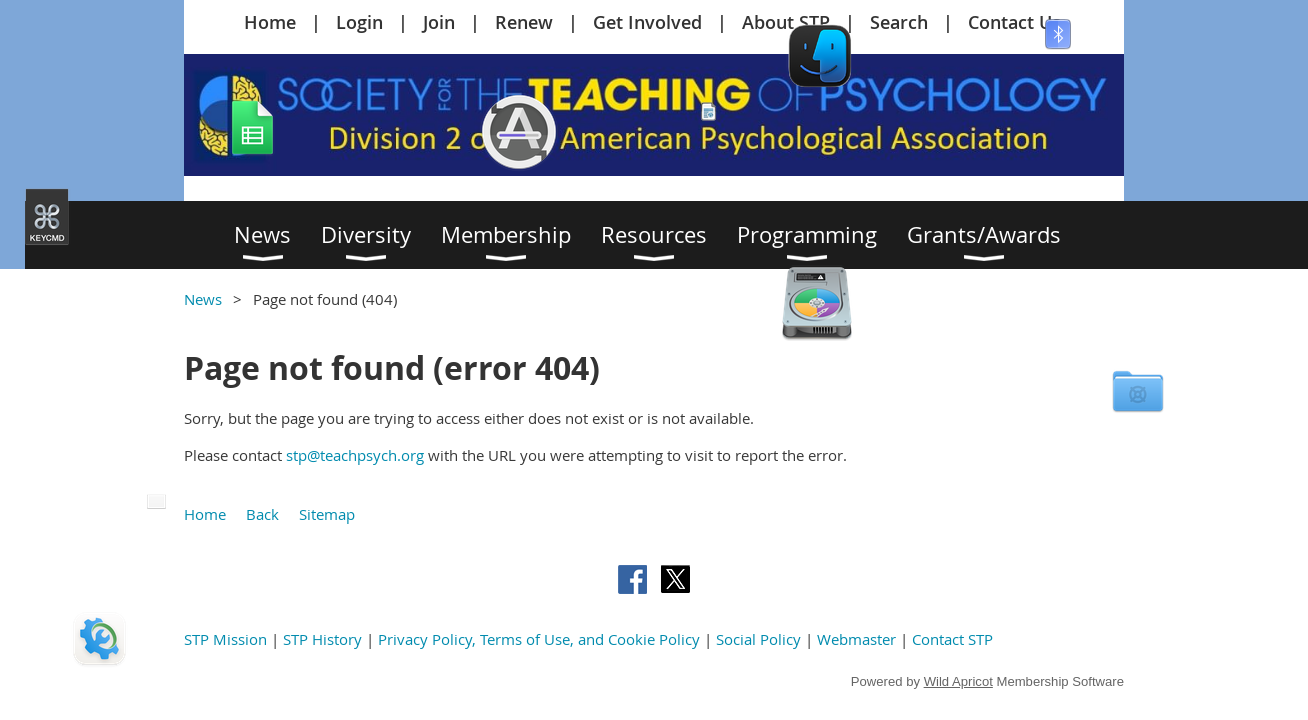 Image resolution: width=1308 pixels, height=720 pixels. Describe the element at coordinates (1138, 391) in the screenshot. I see `access support files and resources` at that location.